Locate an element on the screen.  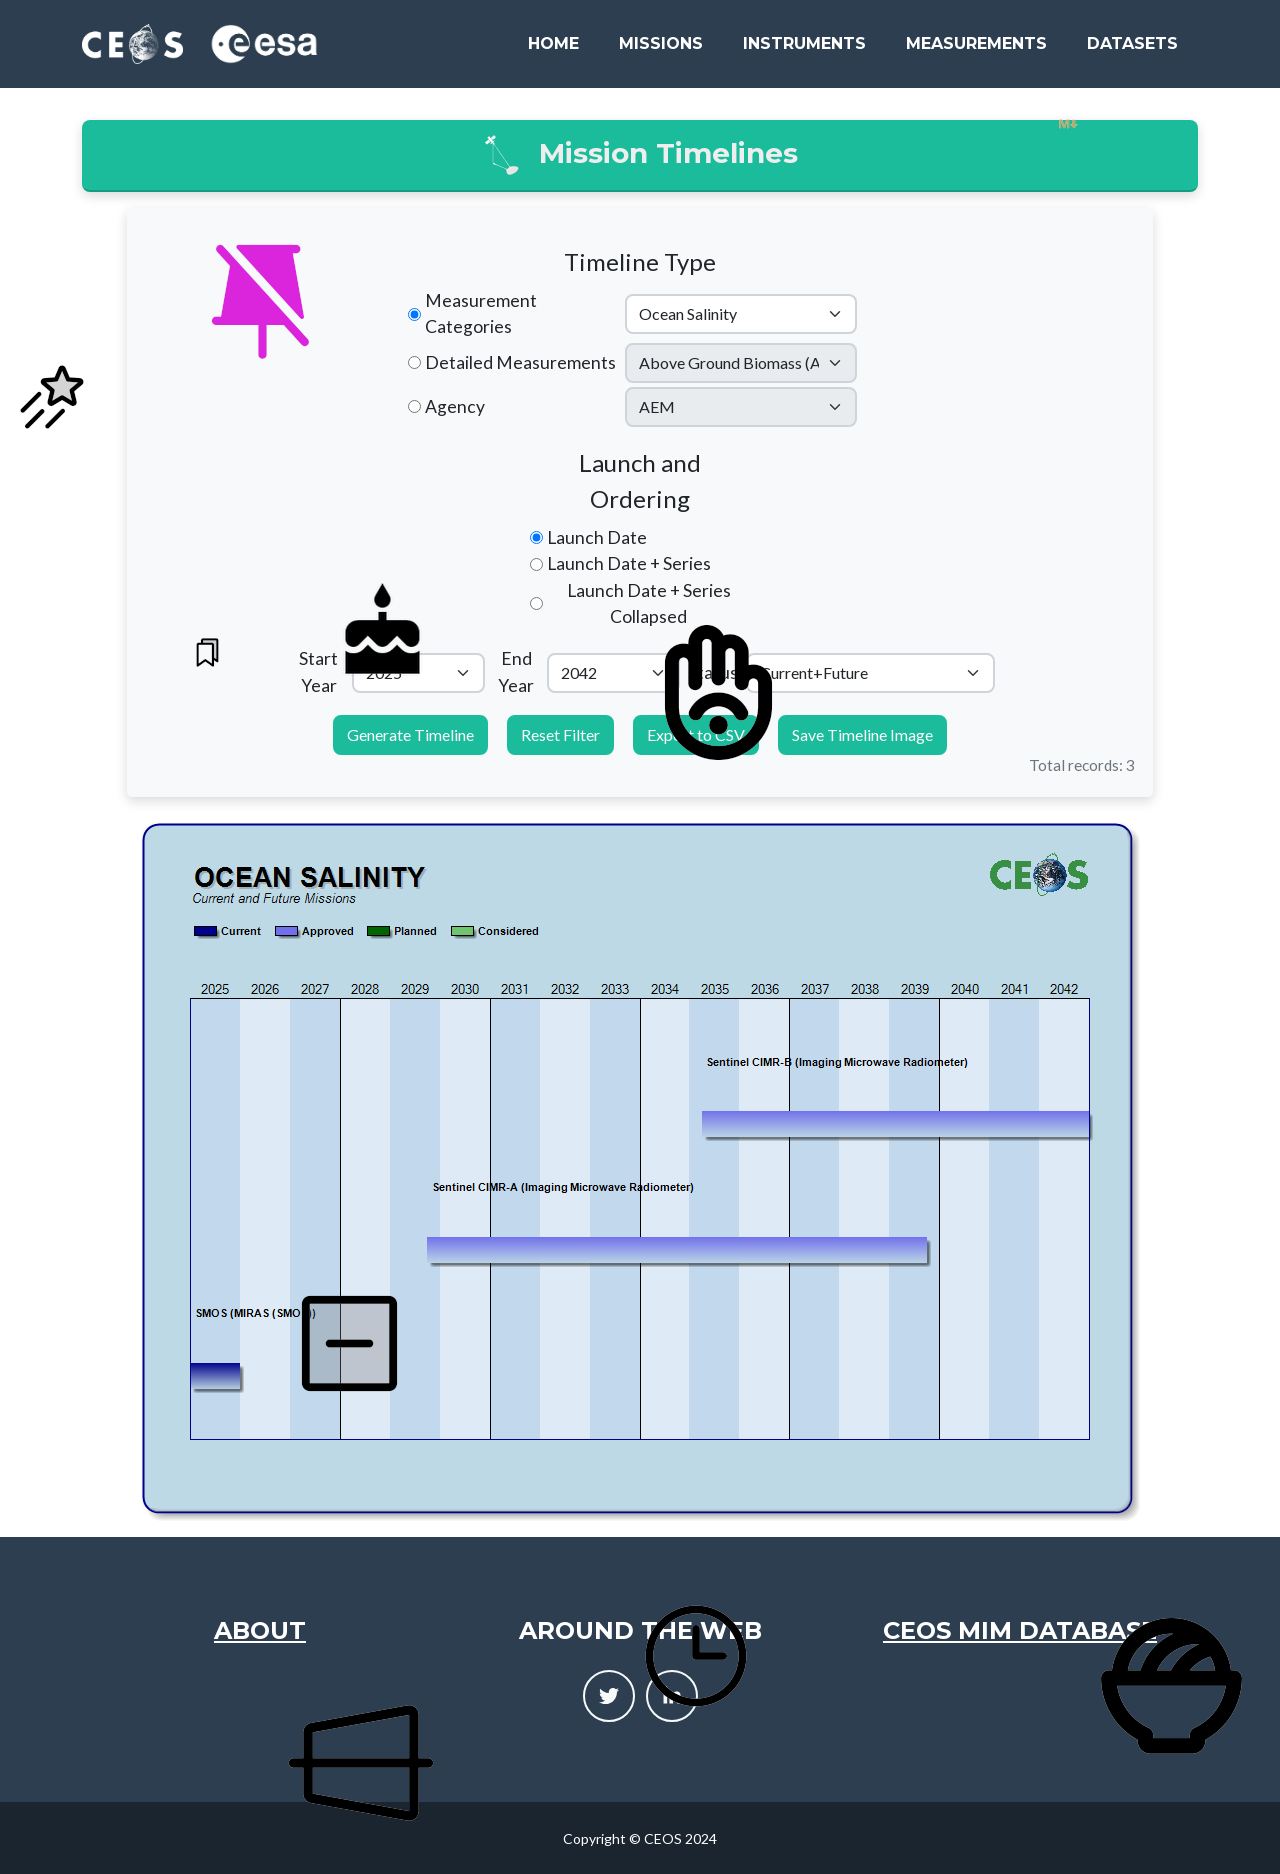
access palm reading or hand analysis feature is located at coordinates (718, 692).